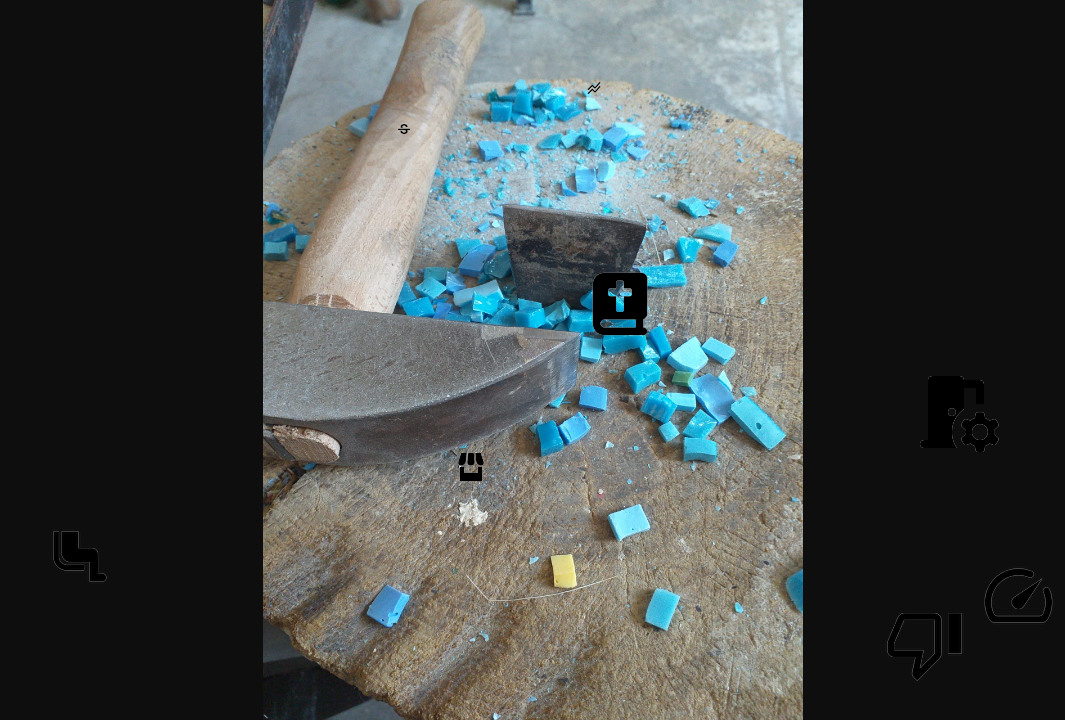 This screenshot has height=720, width=1065. Describe the element at coordinates (924, 643) in the screenshot. I see `dislike or downvote content` at that location.